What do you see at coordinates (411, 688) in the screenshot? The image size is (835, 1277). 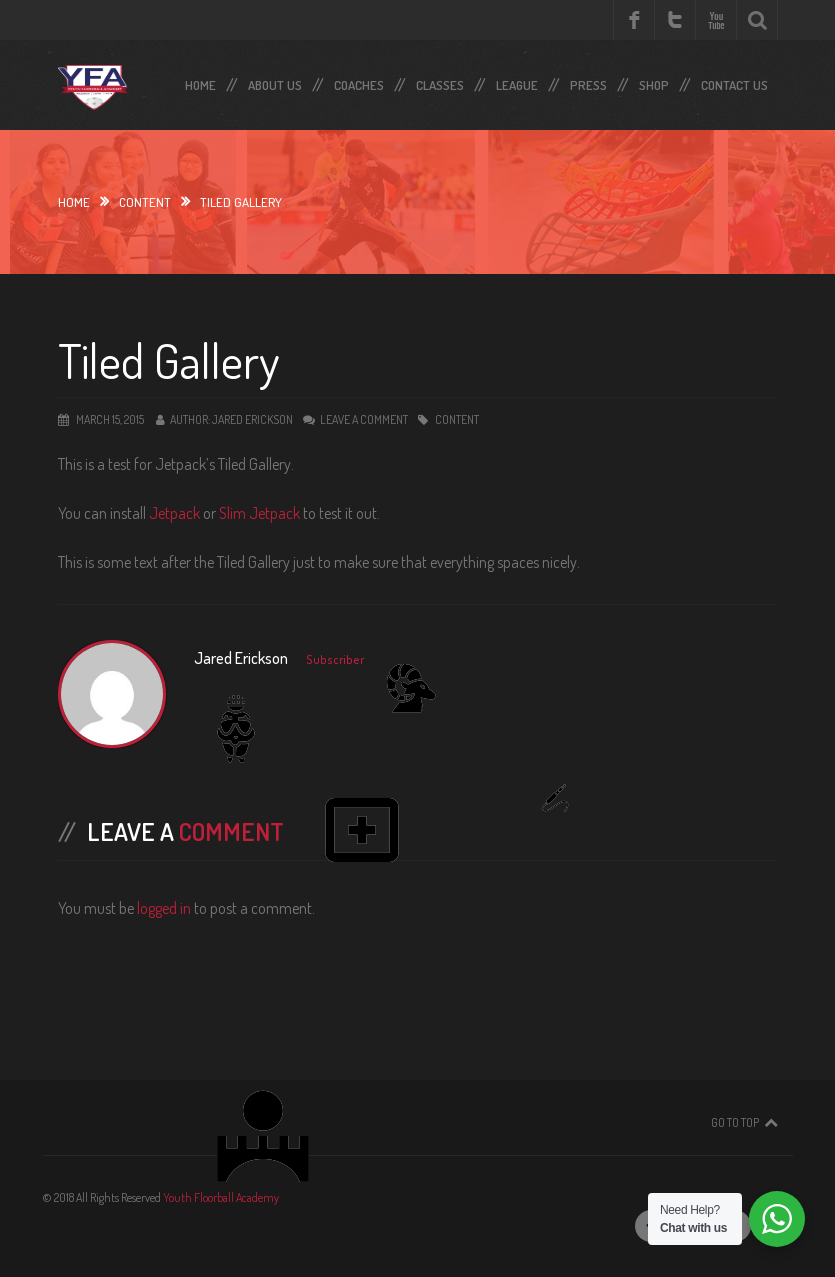 I see `view ram or aries zodiac sign` at bounding box center [411, 688].